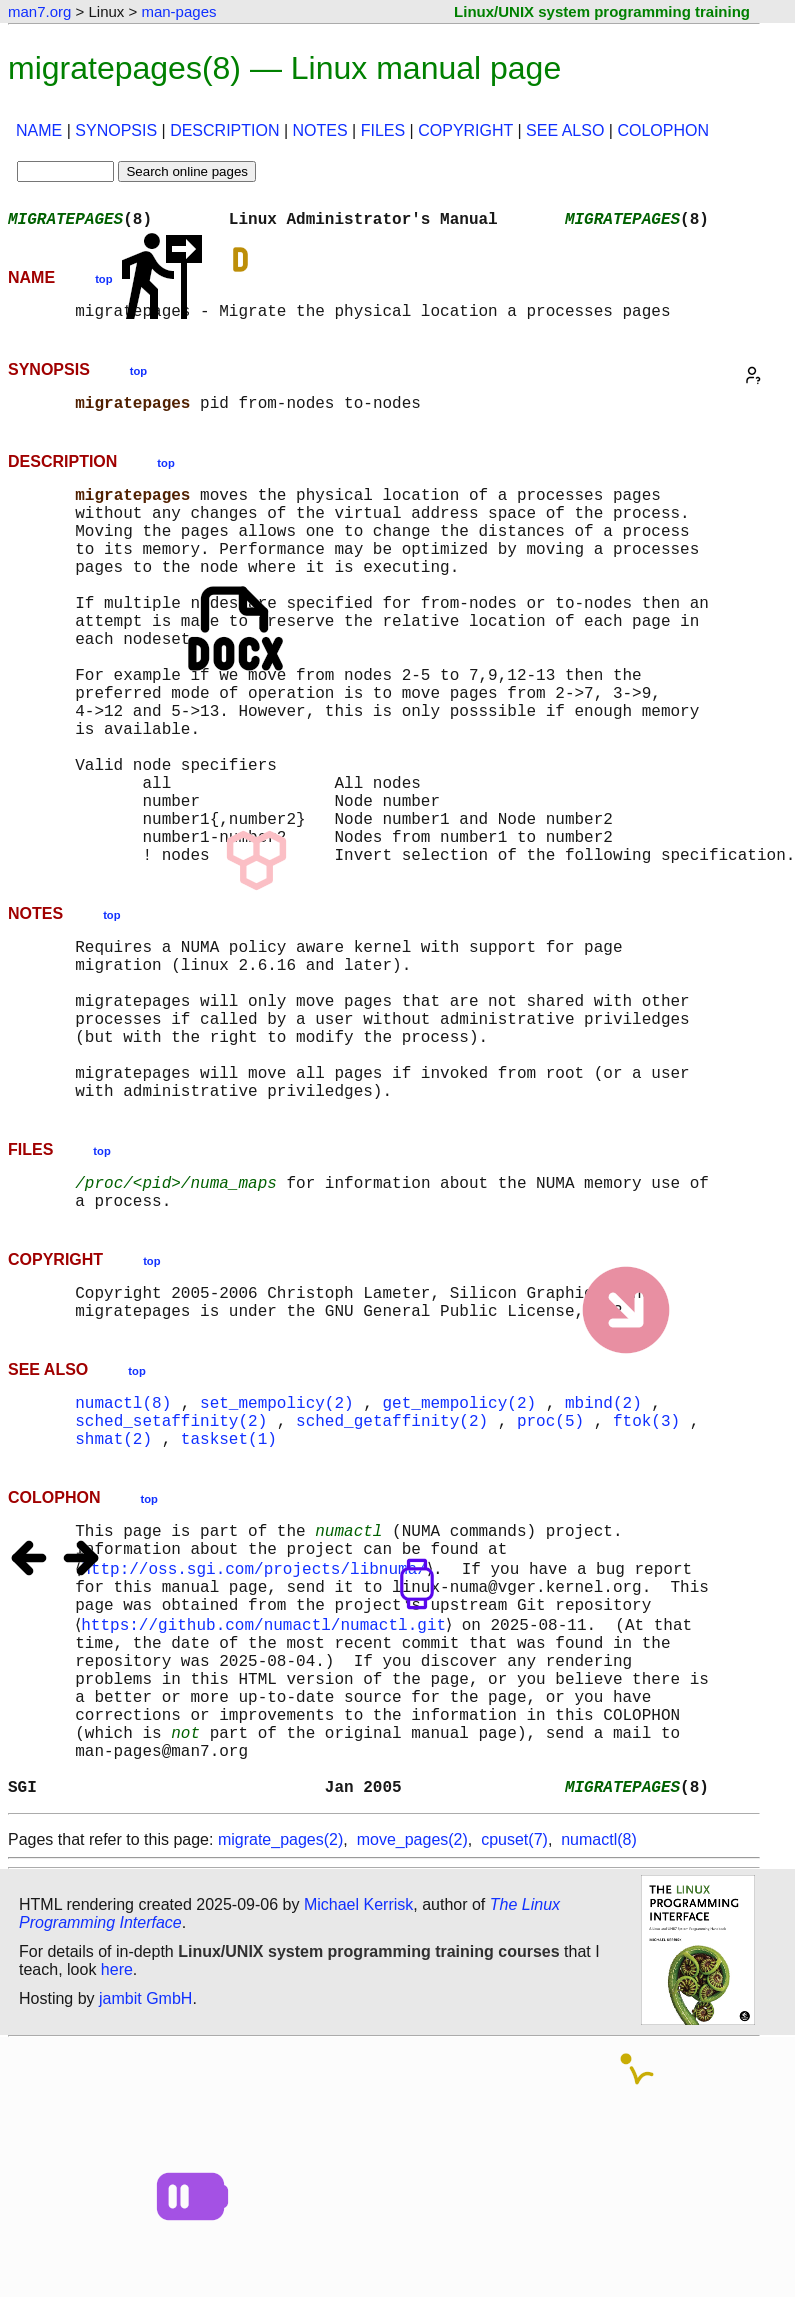  What do you see at coordinates (240, 259) in the screenshot?
I see `indicates a "D" grade or rating` at bounding box center [240, 259].